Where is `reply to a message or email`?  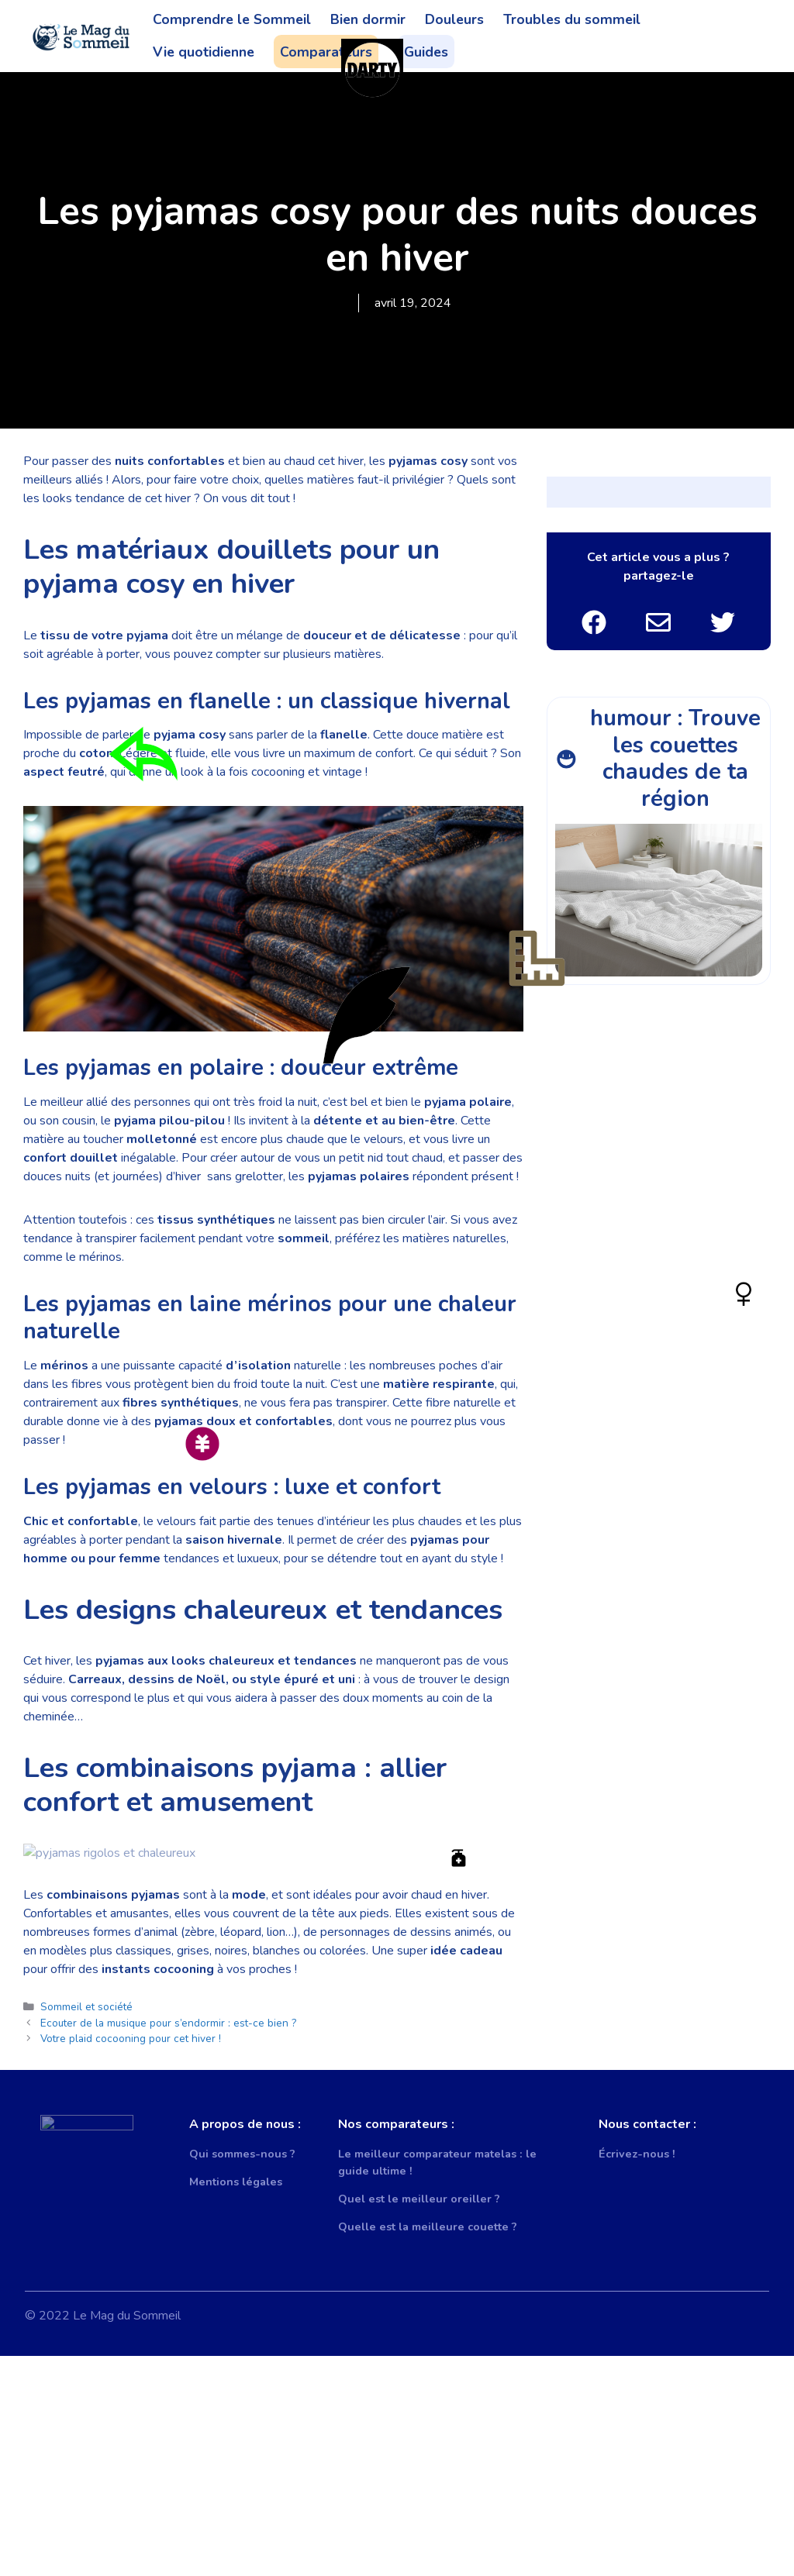
reply to a message or email is located at coordinates (147, 754).